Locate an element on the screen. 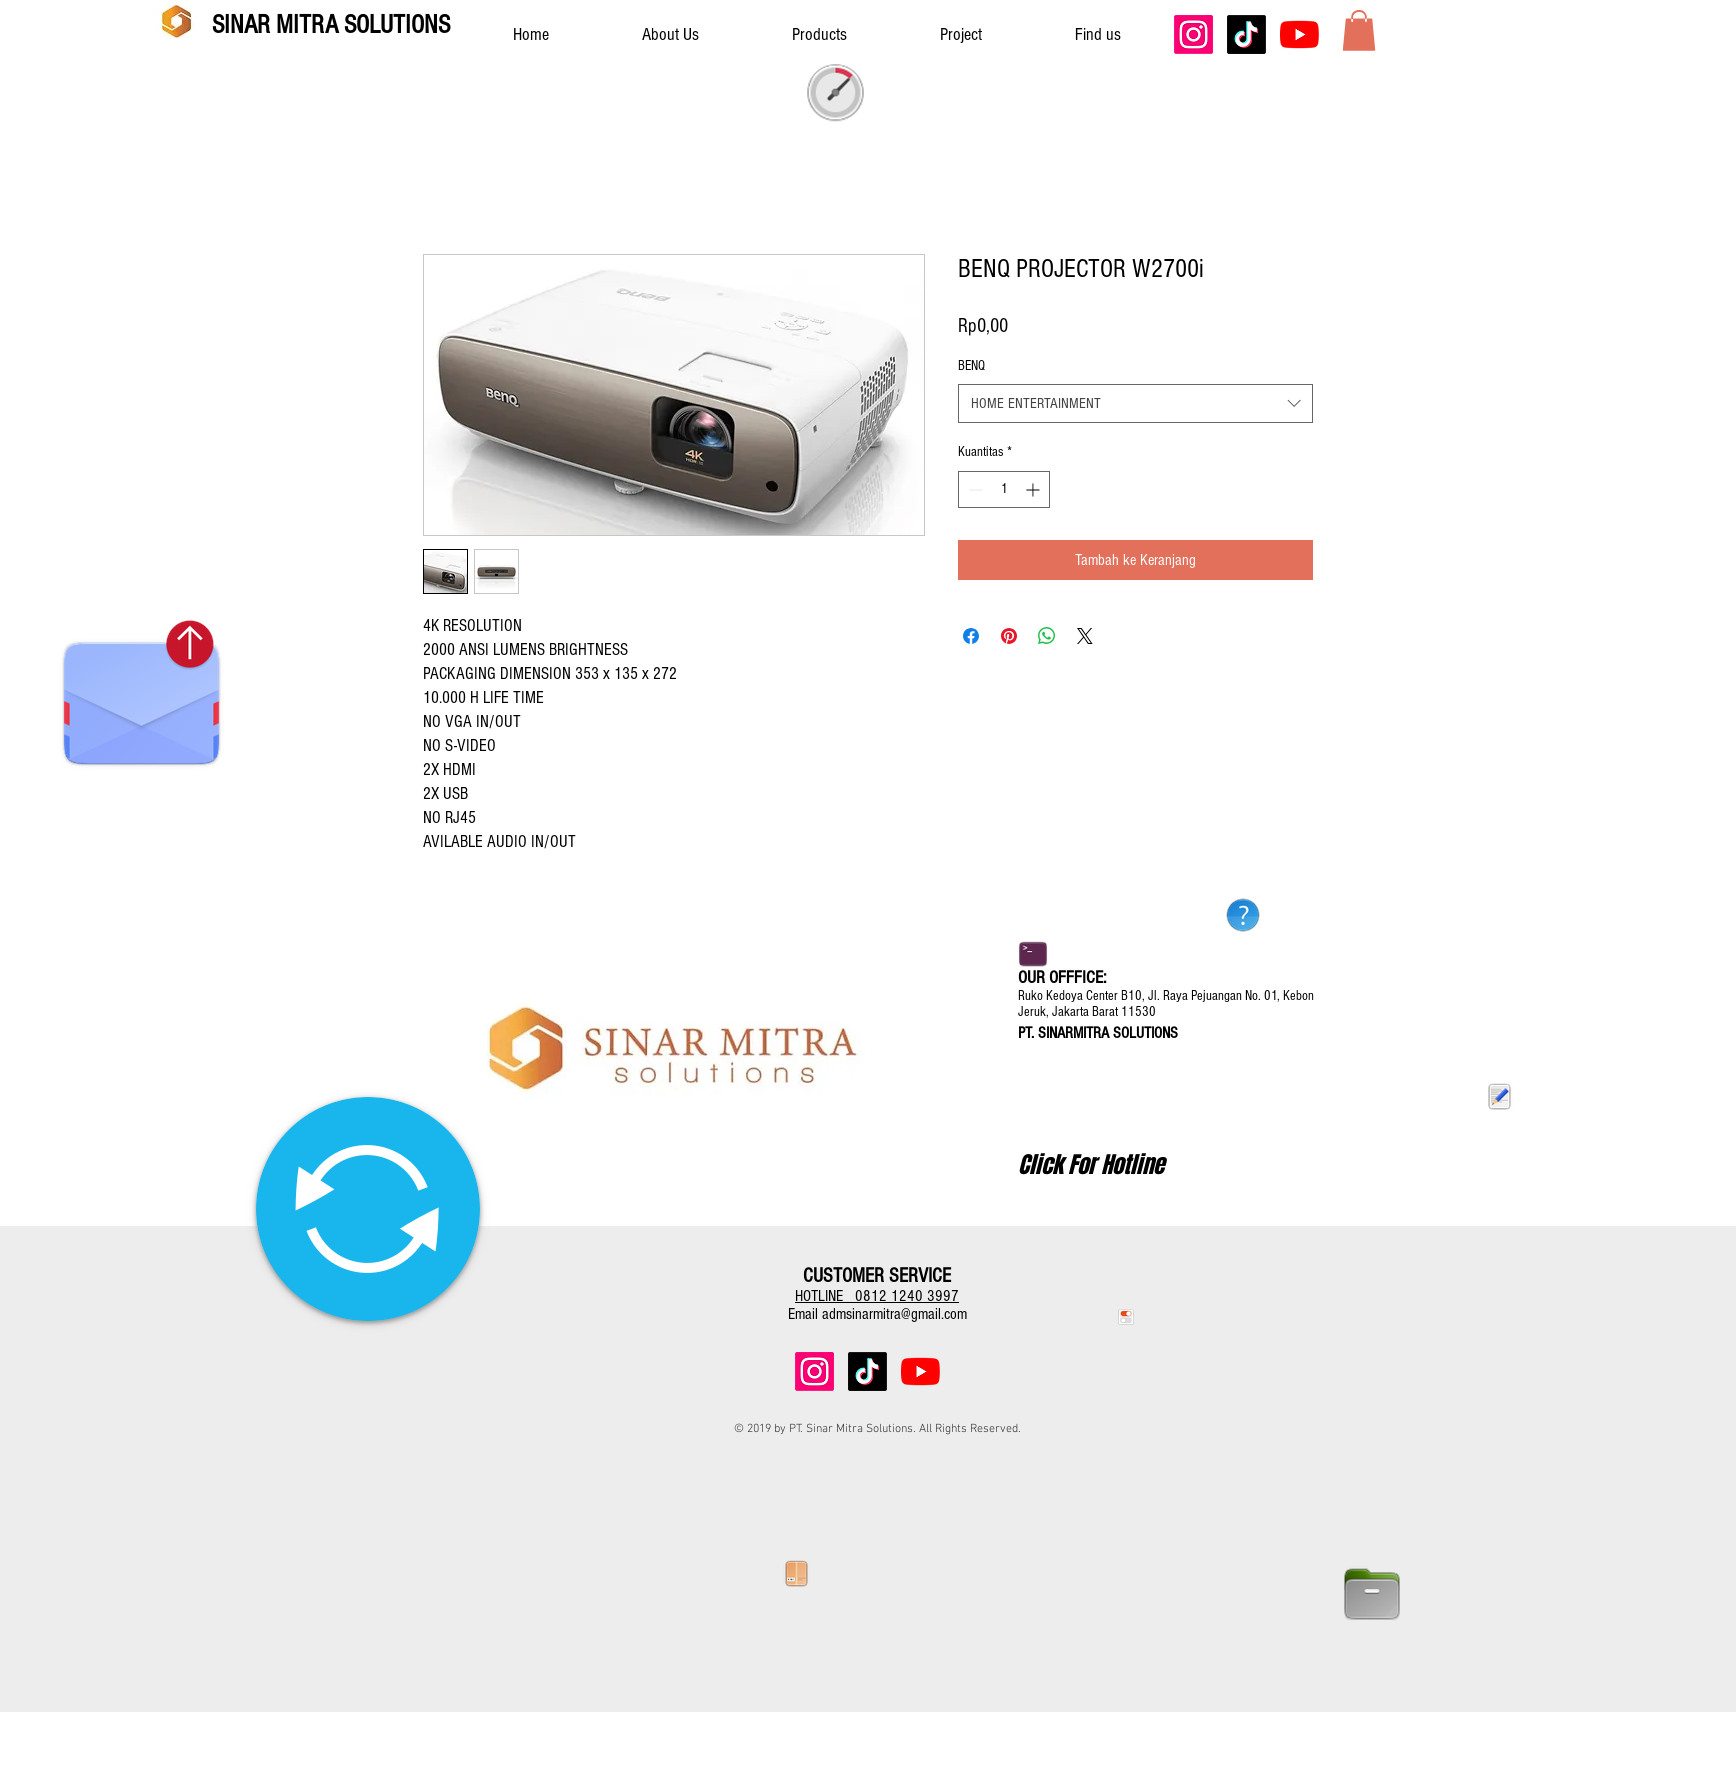 The width and height of the screenshot is (1736, 1782). open the file manager application is located at coordinates (1372, 1594).